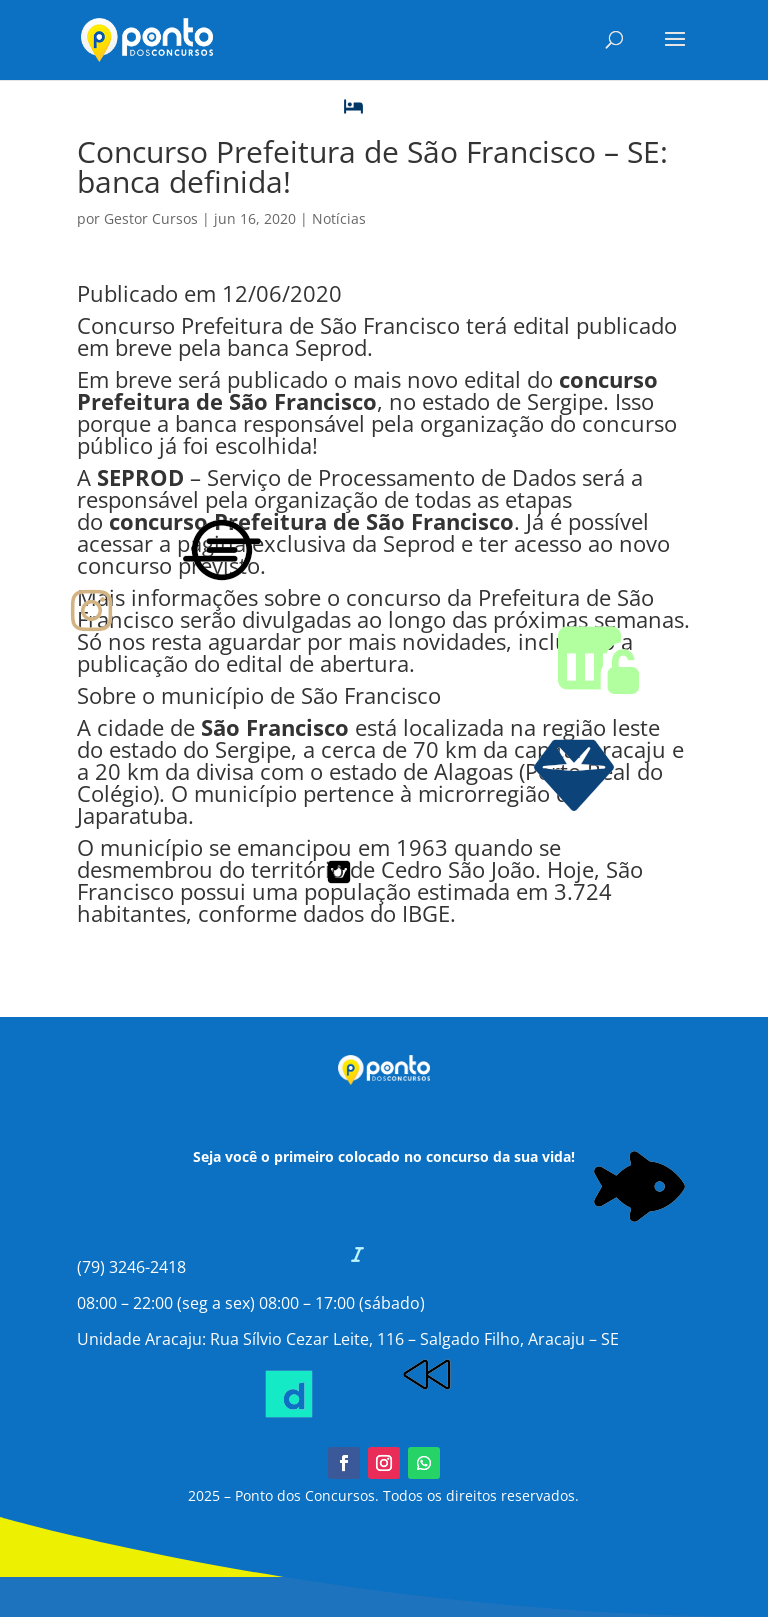 The image size is (768, 1617). Describe the element at coordinates (91, 610) in the screenshot. I see `open the Instagram app` at that location.